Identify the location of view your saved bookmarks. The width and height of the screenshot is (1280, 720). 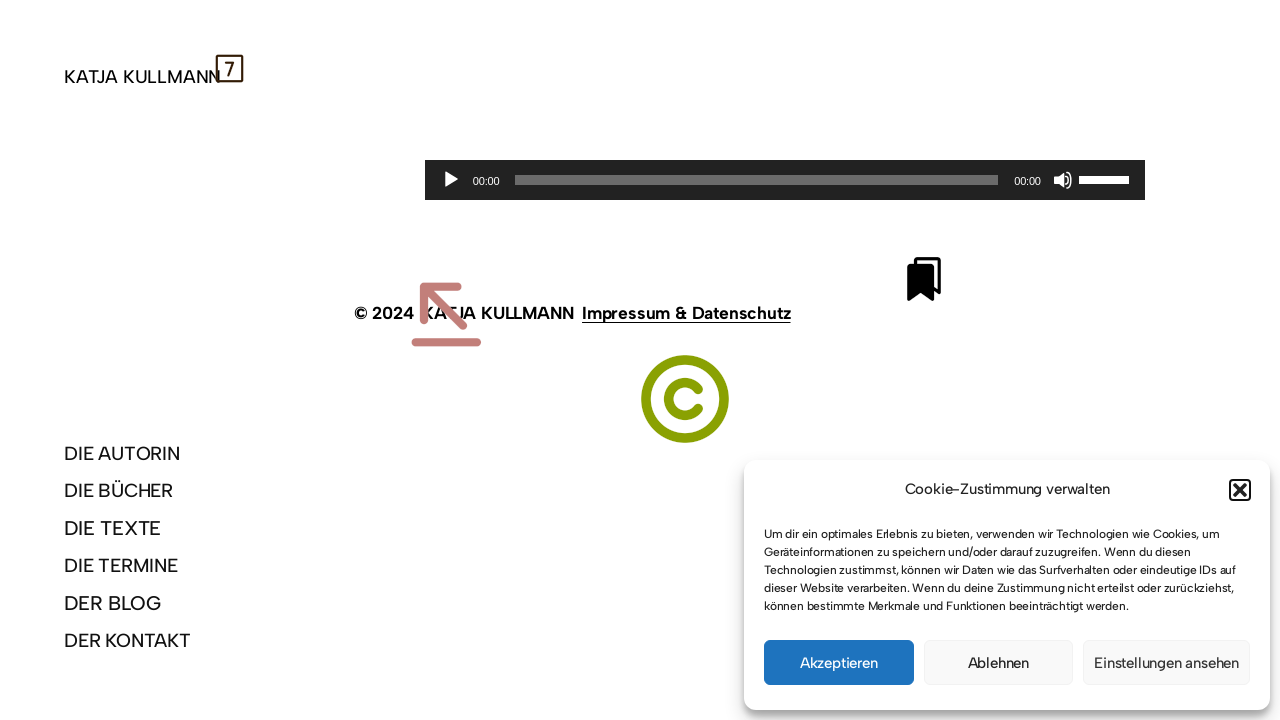
(924, 279).